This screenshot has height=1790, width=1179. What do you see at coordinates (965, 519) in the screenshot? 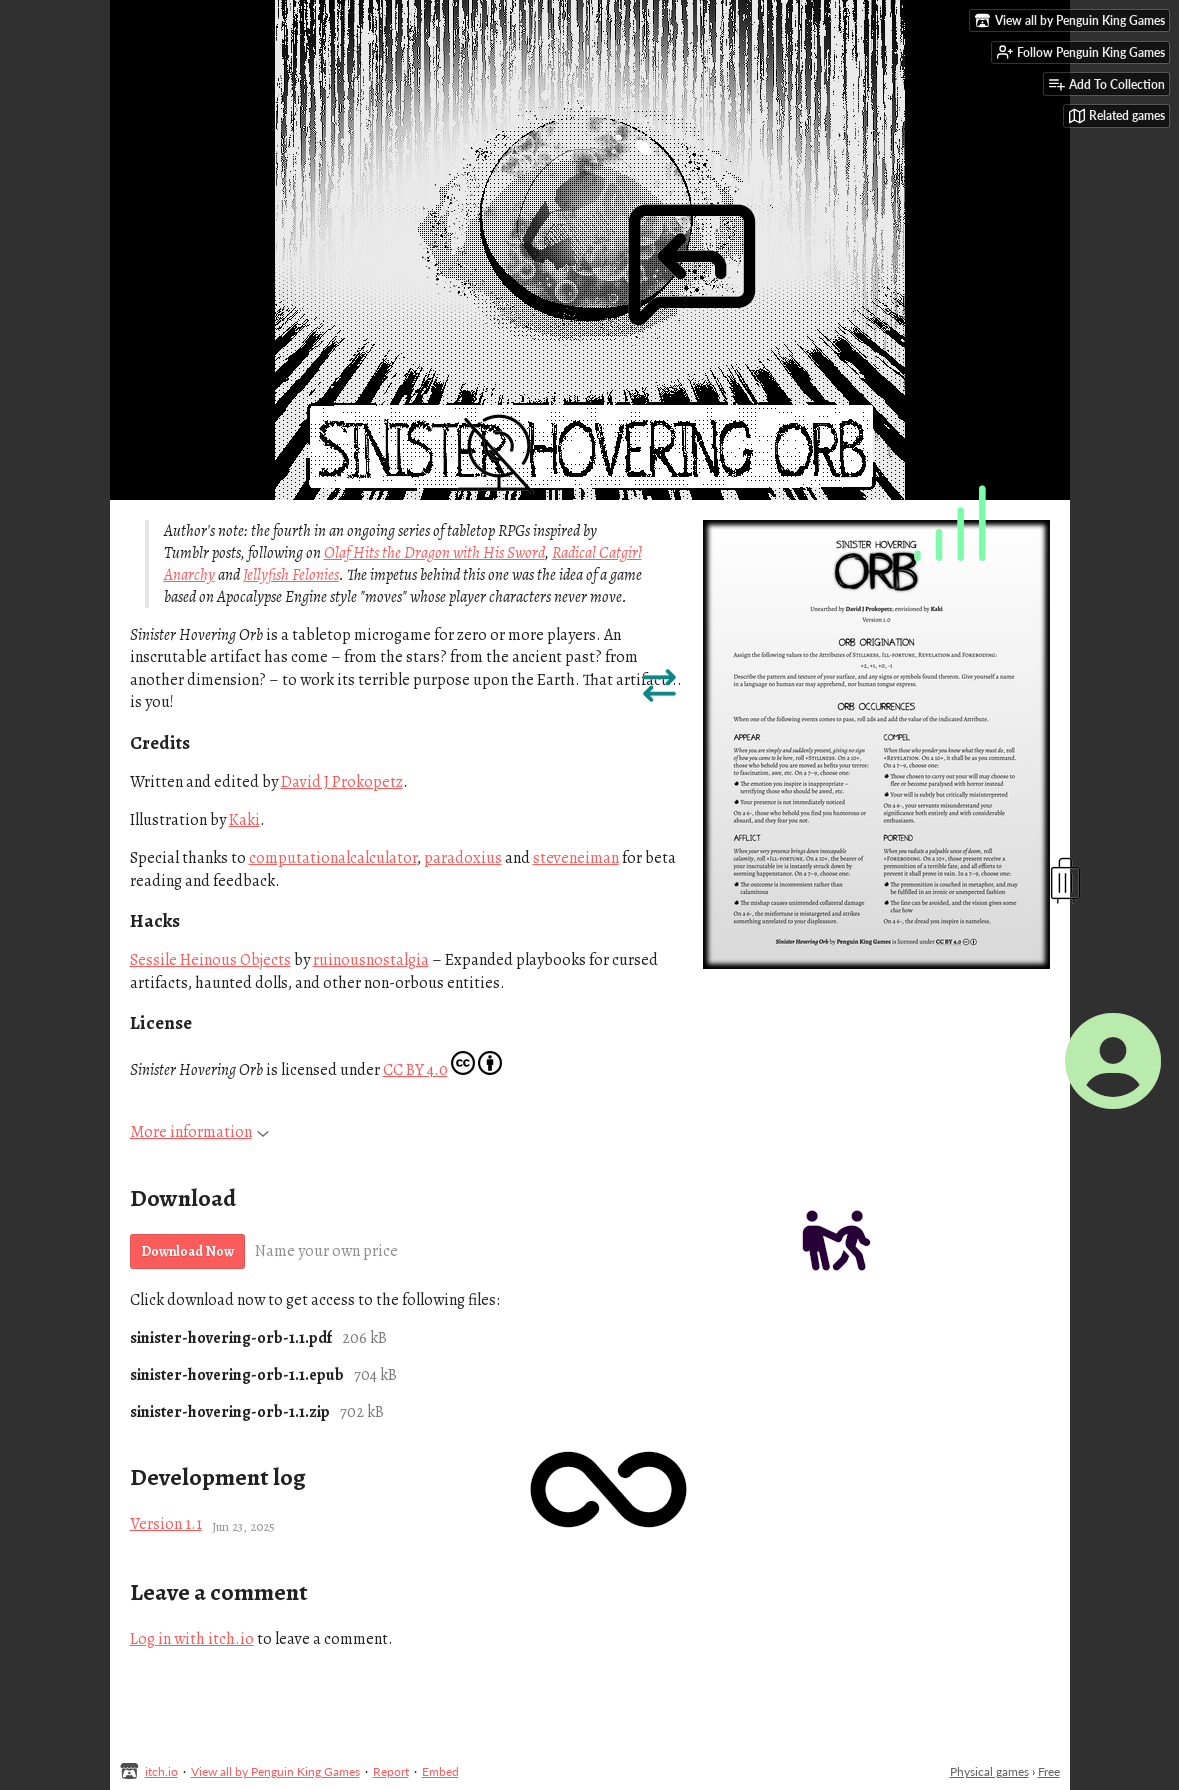
I see `indicates strong cellular network signal` at bounding box center [965, 519].